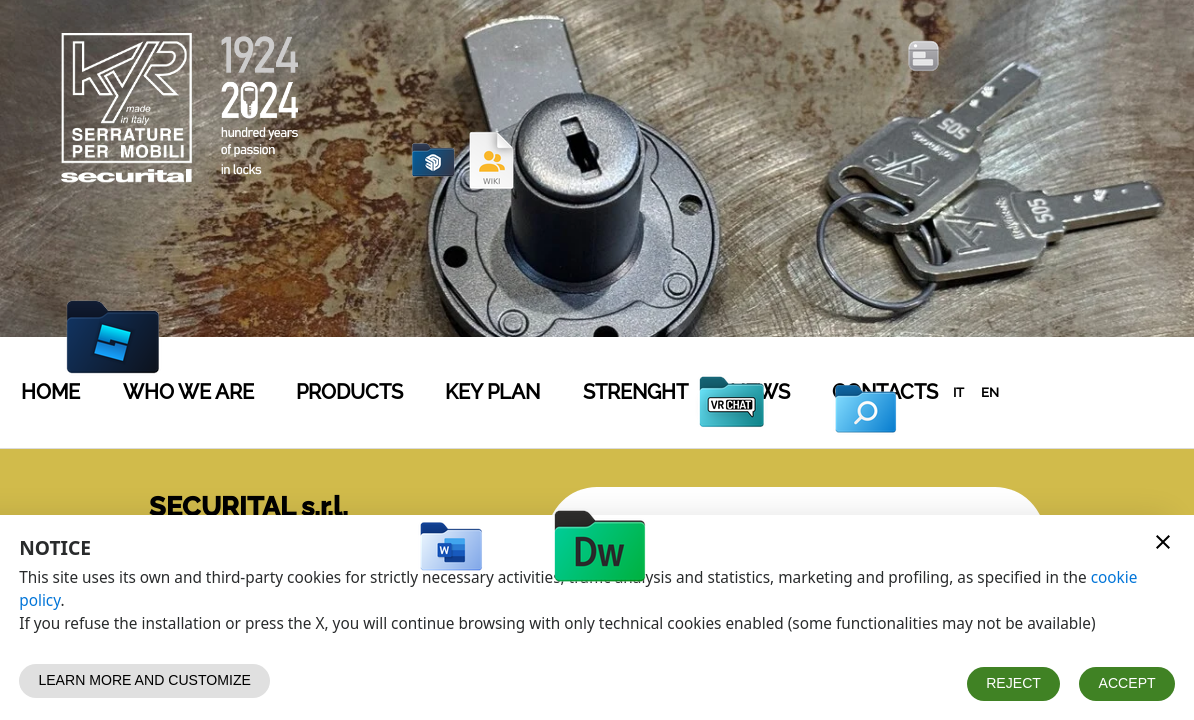 This screenshot has height=720, width=1194. I want to click on search within folder contents, so click(865, 410).